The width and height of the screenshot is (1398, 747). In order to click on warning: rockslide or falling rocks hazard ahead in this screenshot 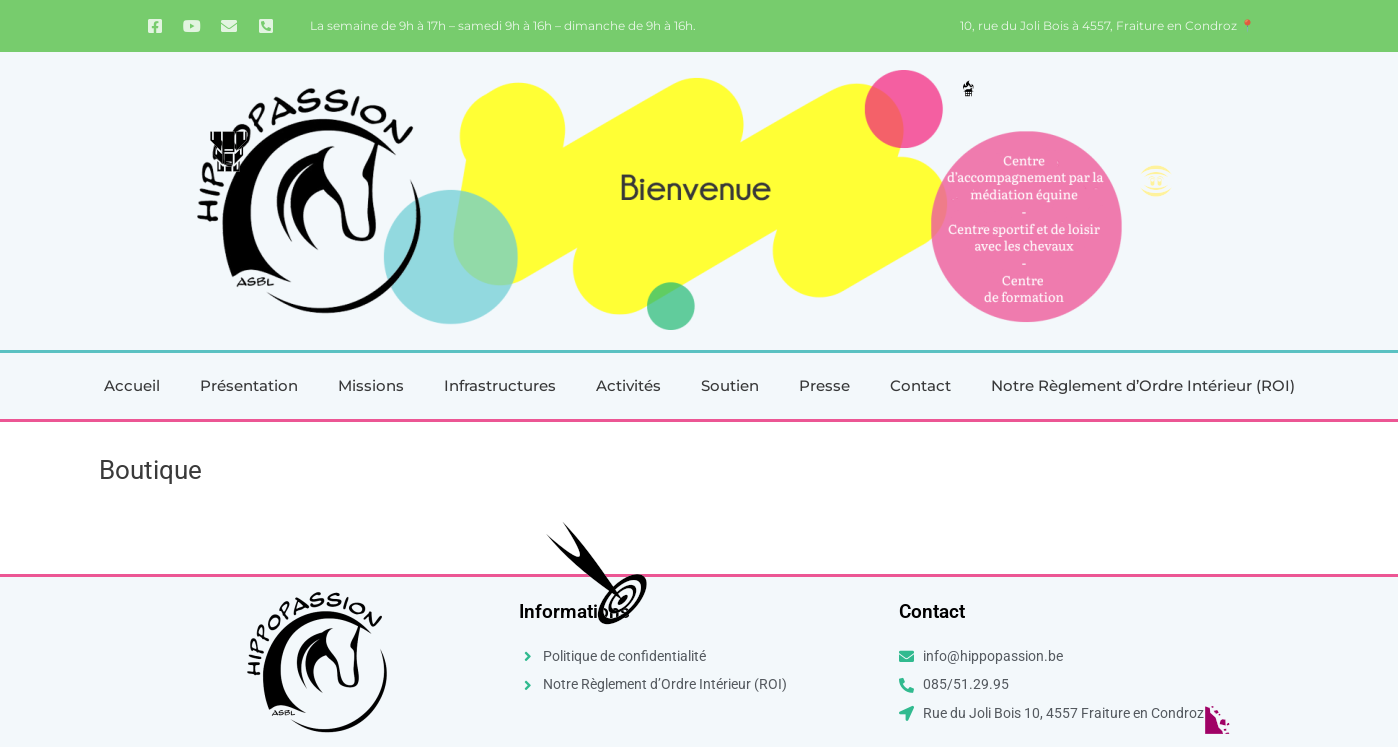, I will do `click(1219, 719)`.